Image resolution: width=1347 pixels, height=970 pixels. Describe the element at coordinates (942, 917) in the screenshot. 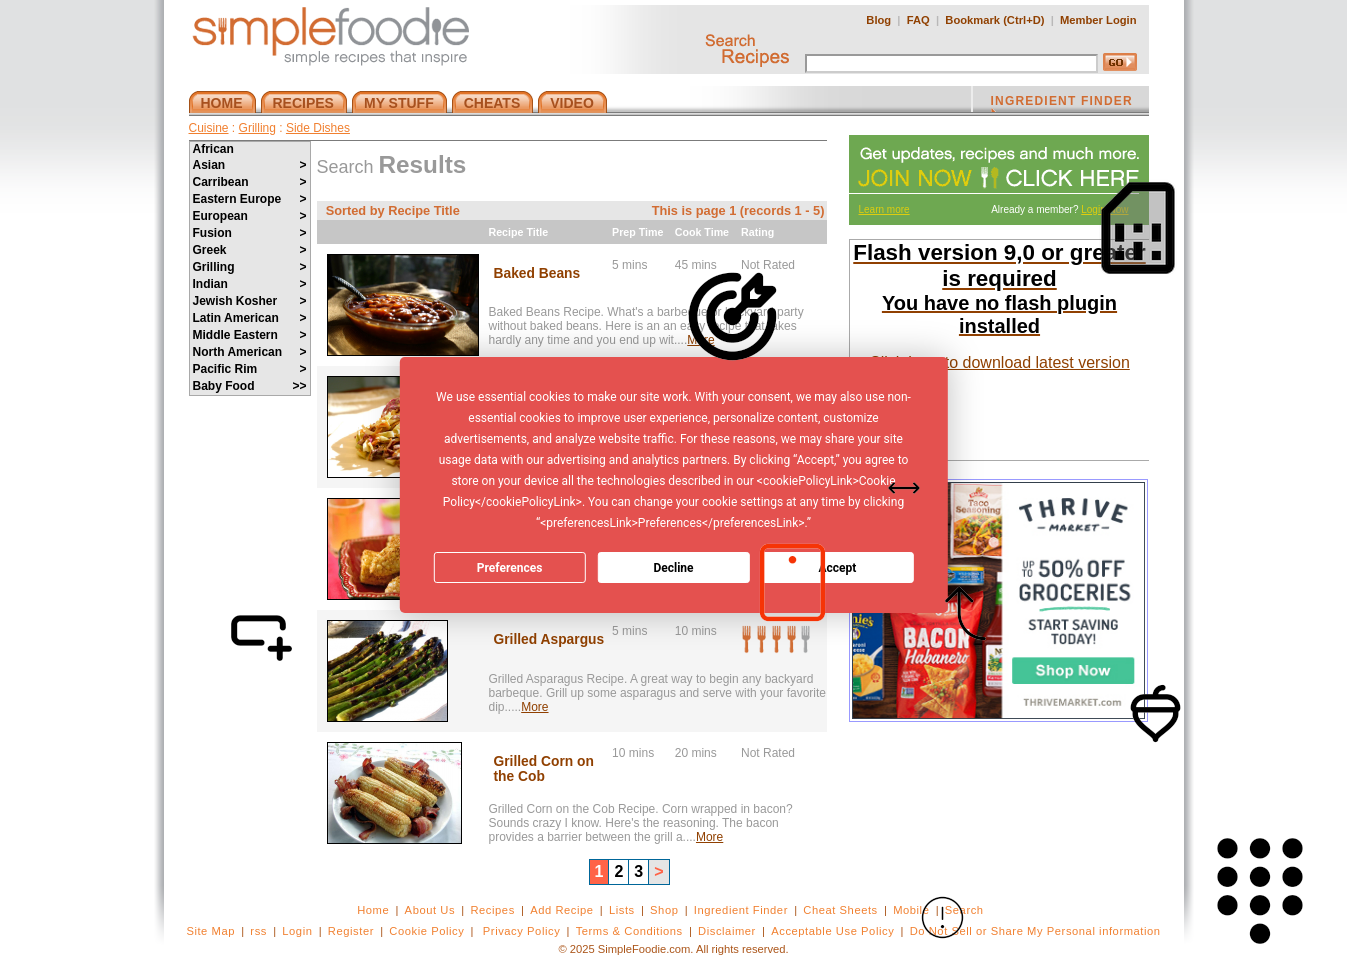

I see `indicates a warning or alert condition` at that location.